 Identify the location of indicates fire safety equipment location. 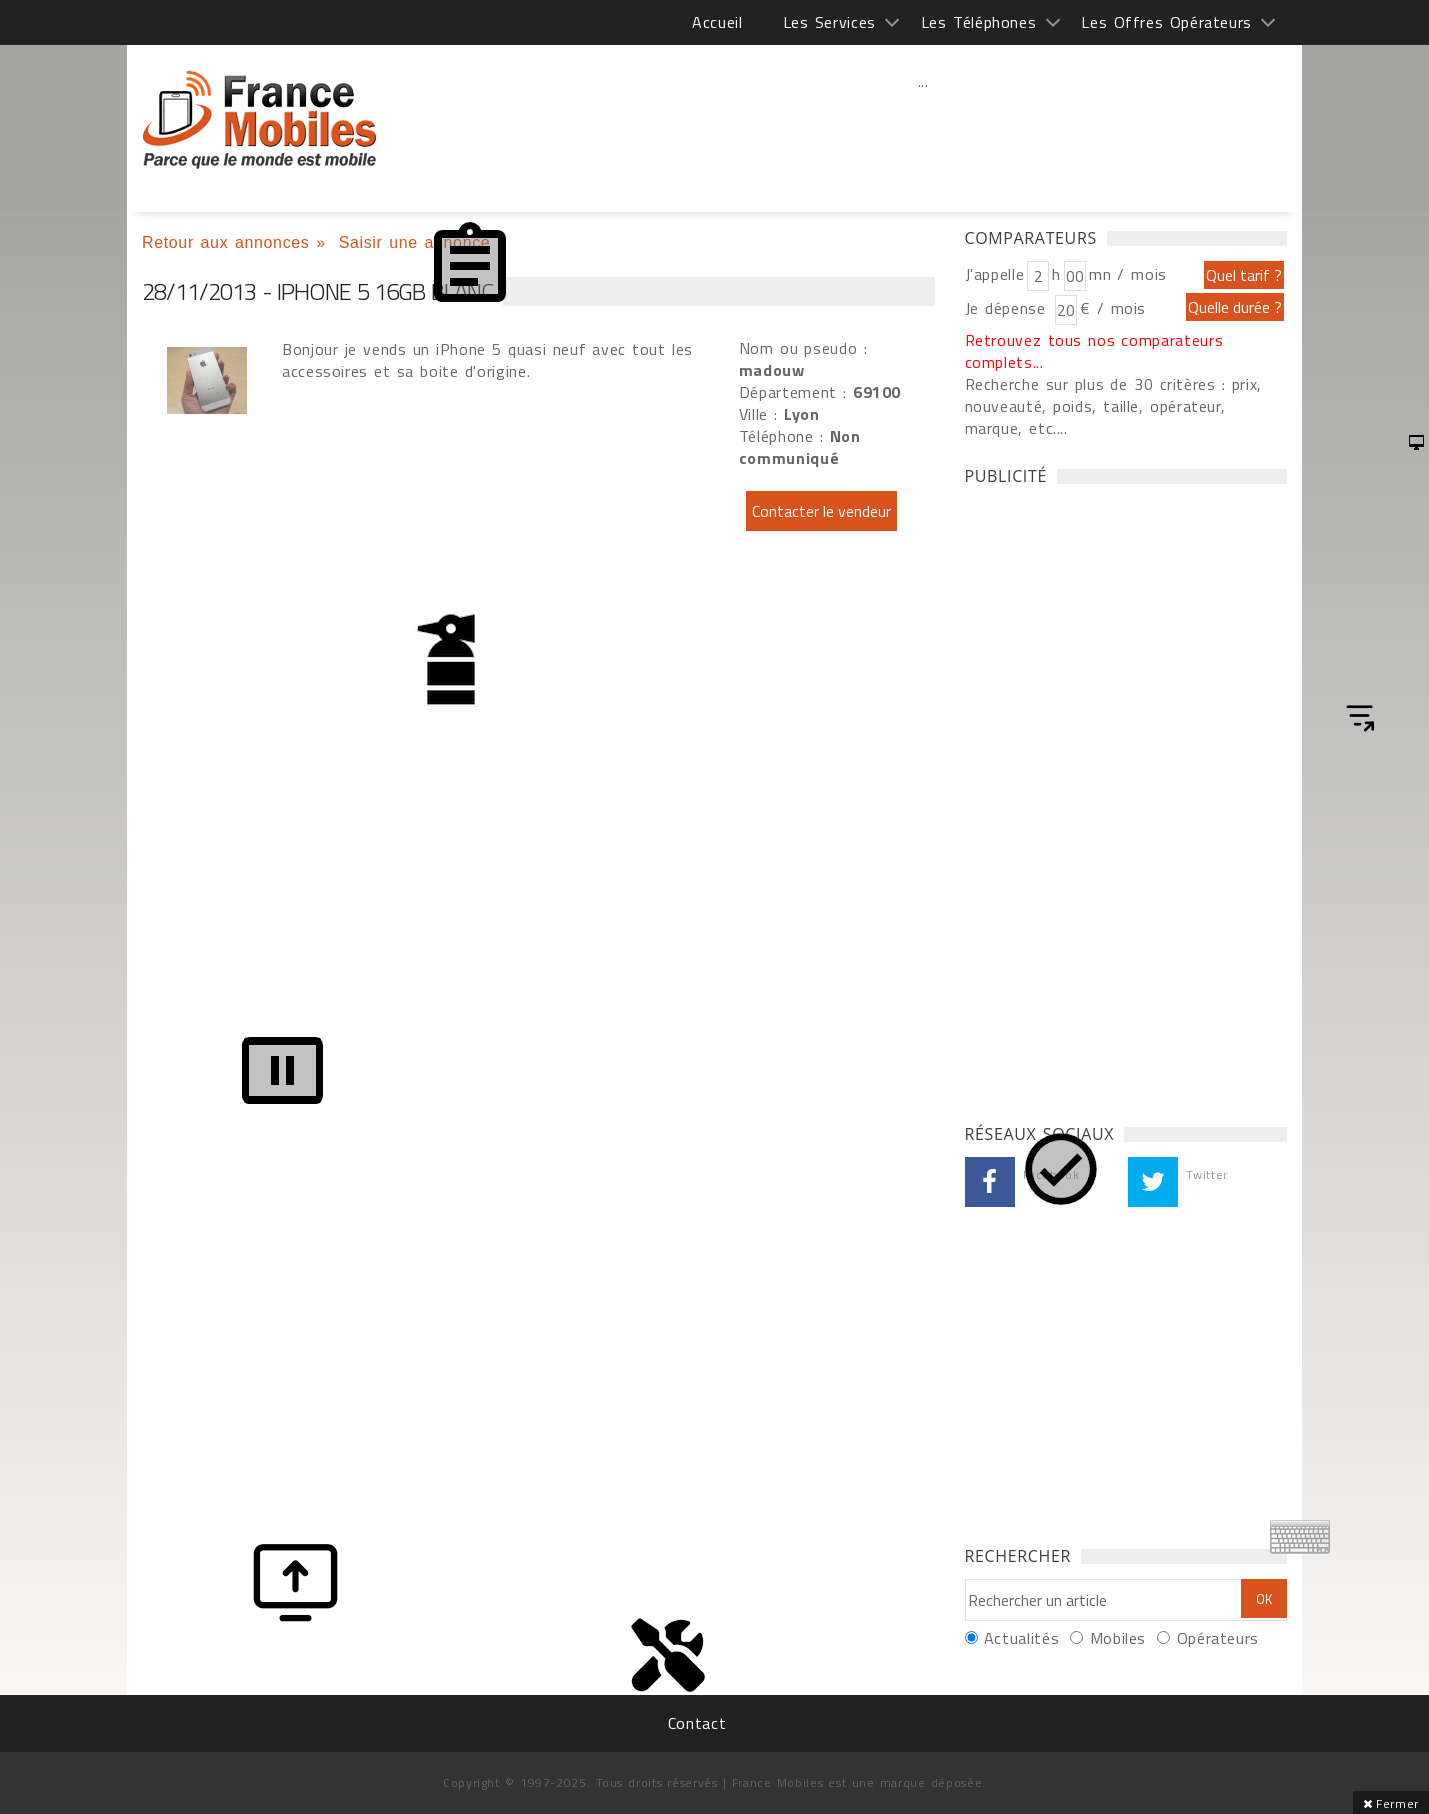
(451, 657).